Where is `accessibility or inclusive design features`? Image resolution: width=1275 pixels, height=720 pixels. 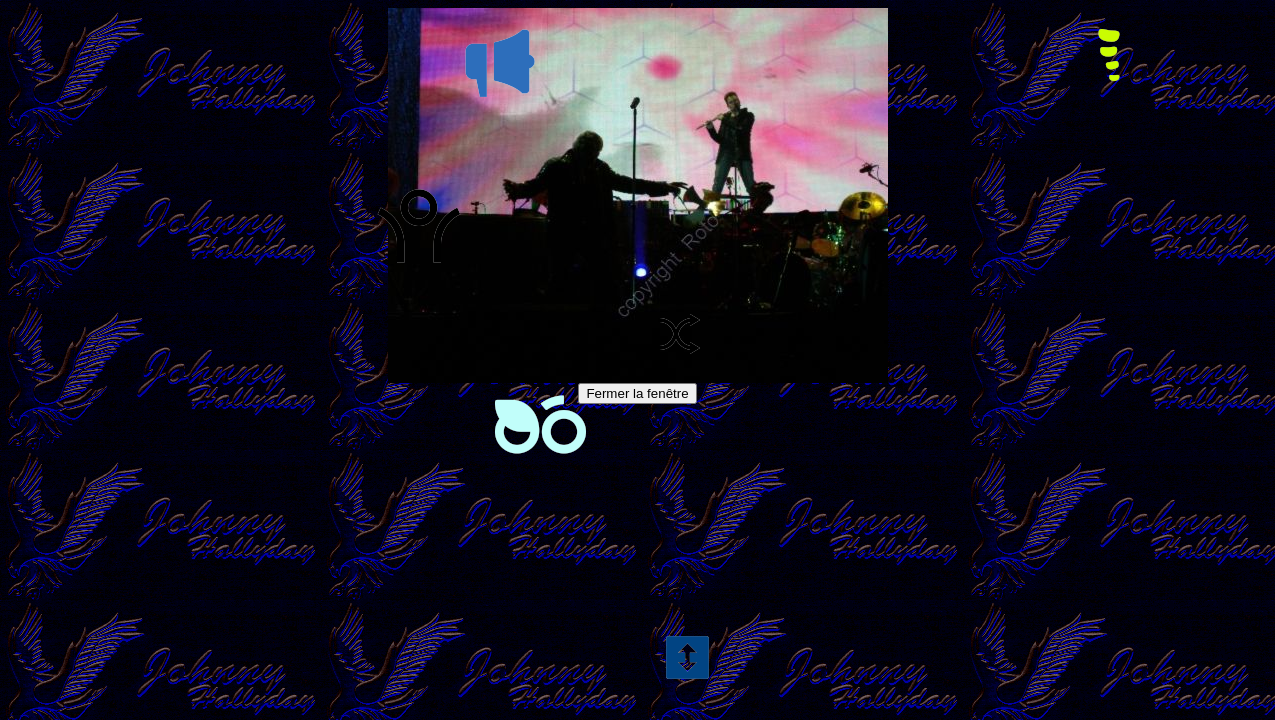 accessibility or inclusive design features is located at coordinates (419, 226).